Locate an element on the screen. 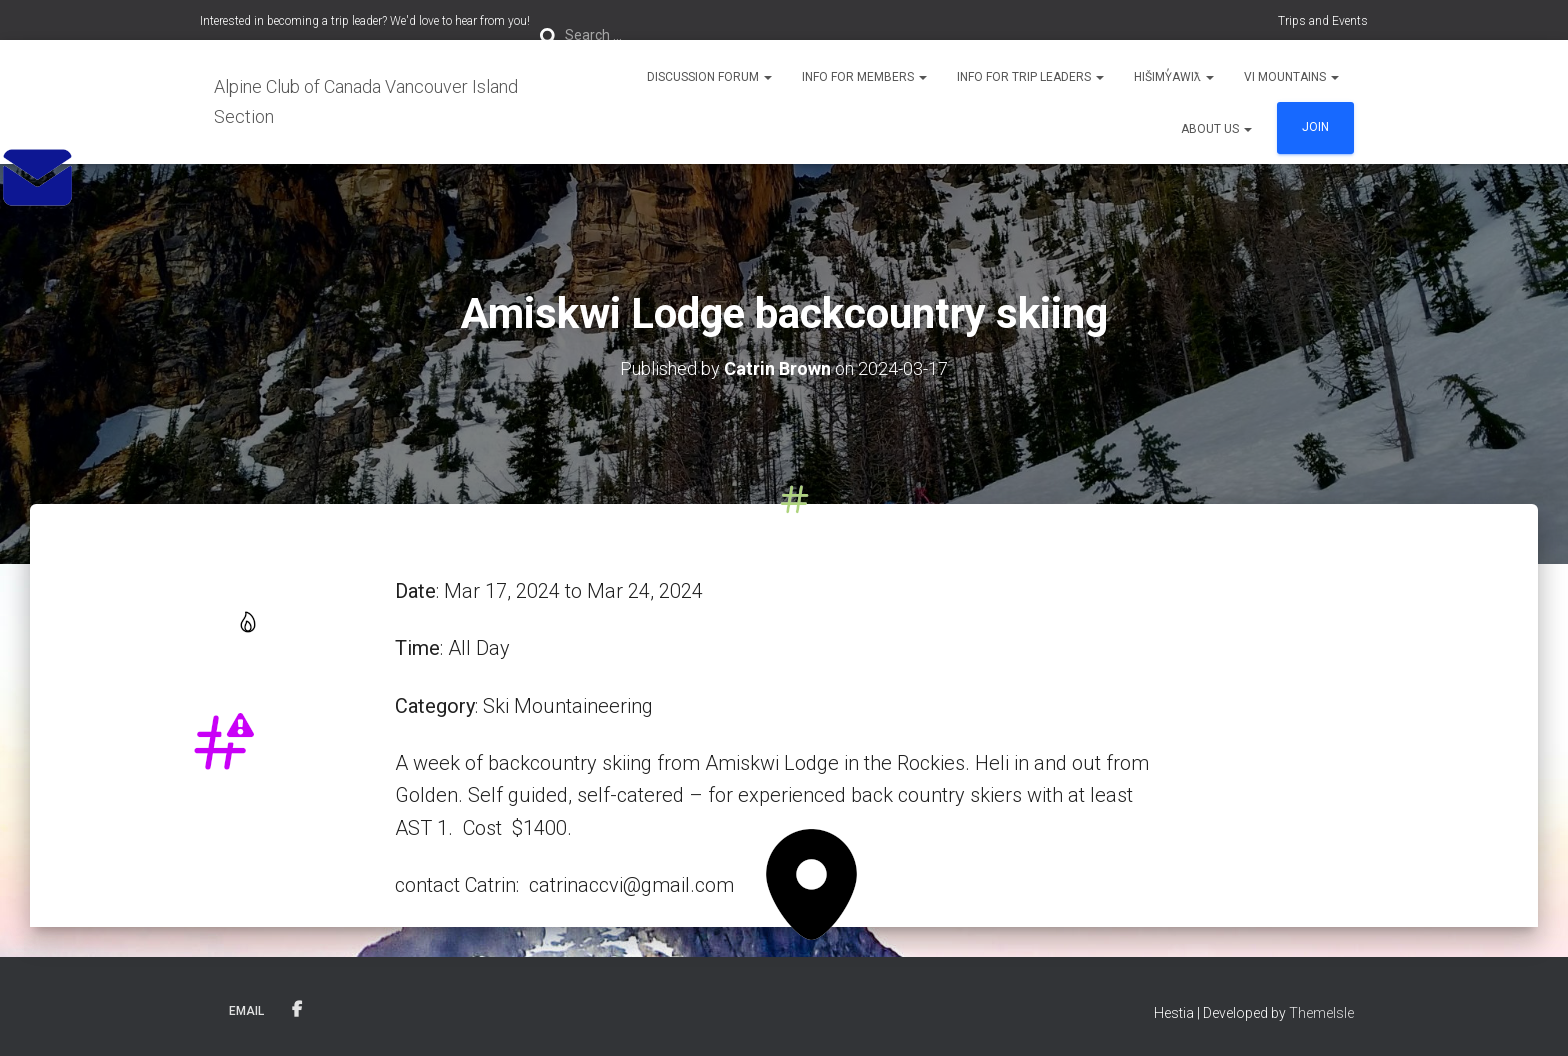  view or share your current location is located at coordinates (811, 884).